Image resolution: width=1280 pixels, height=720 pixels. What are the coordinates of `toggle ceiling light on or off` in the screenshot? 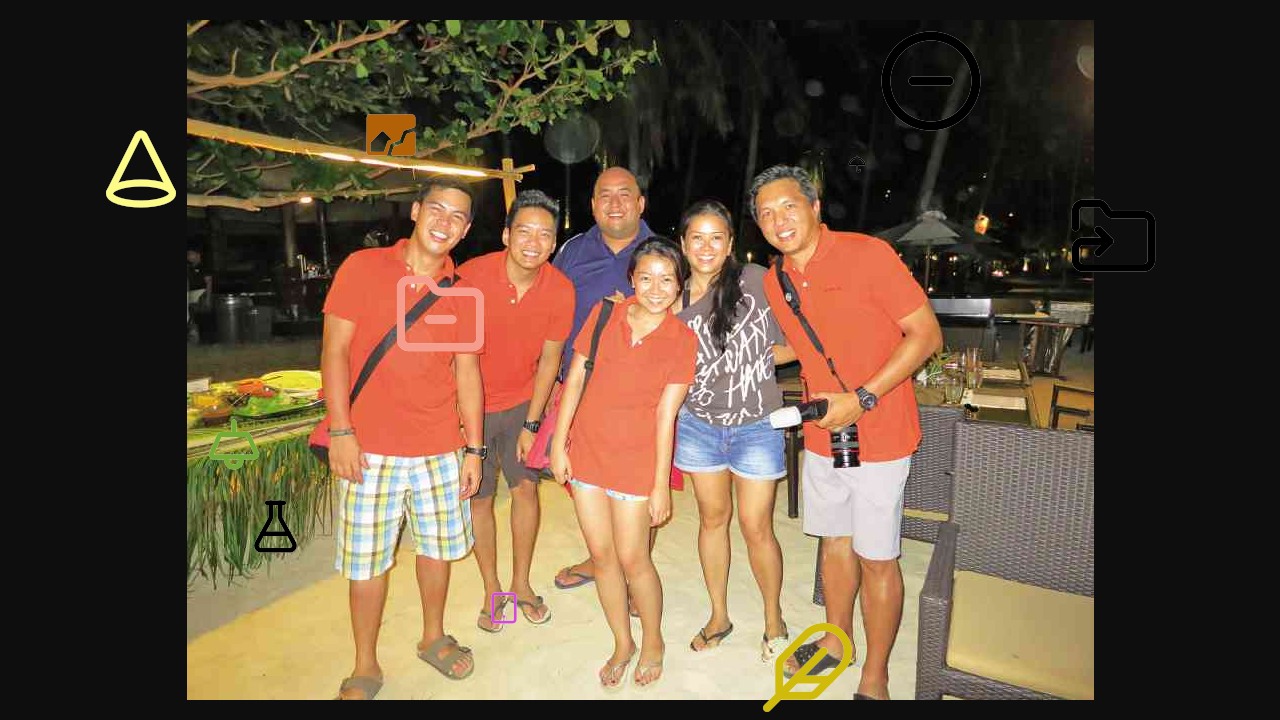 It's located at (234, 447).